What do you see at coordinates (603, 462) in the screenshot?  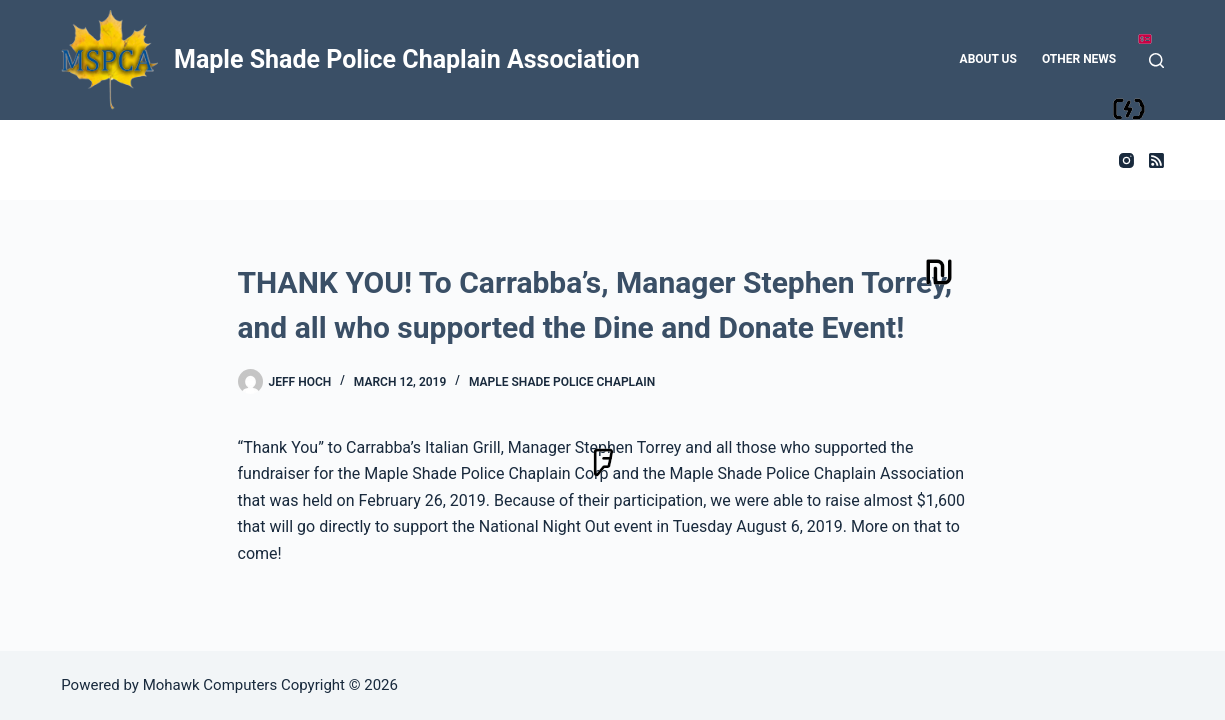 I see `open foursquare app` at bounding box center [603, 462].